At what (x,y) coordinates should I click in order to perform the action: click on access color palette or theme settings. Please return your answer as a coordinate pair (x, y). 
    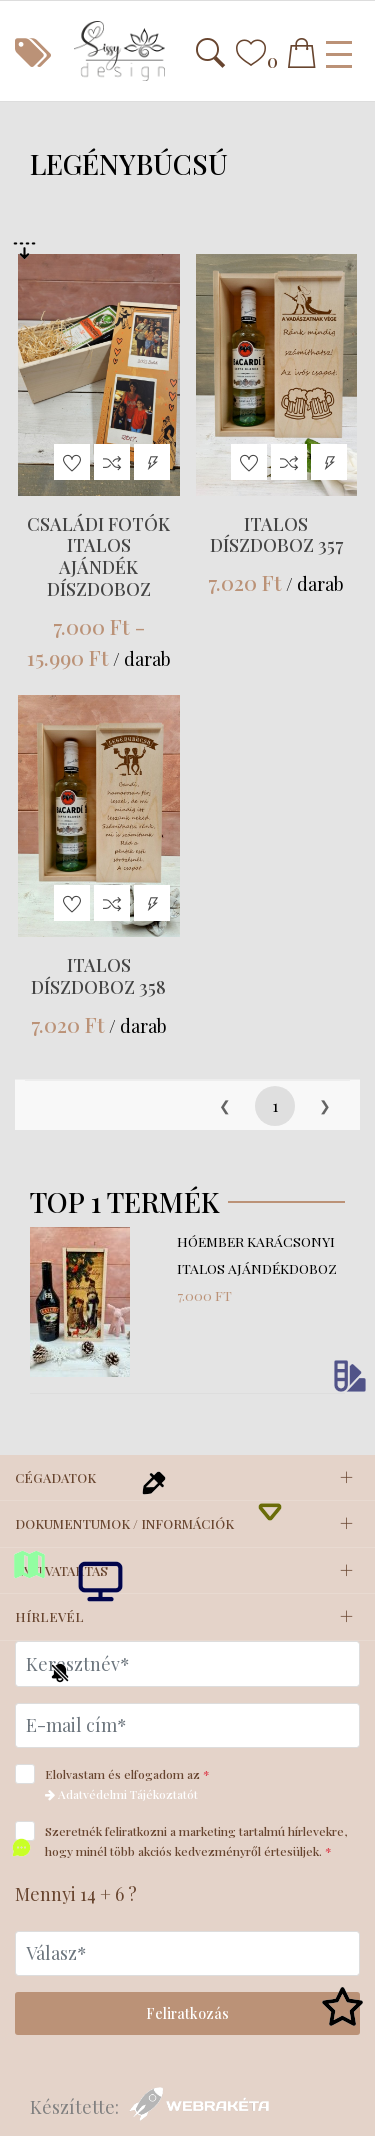
    Looking at the image, I should click on (350, 1376).